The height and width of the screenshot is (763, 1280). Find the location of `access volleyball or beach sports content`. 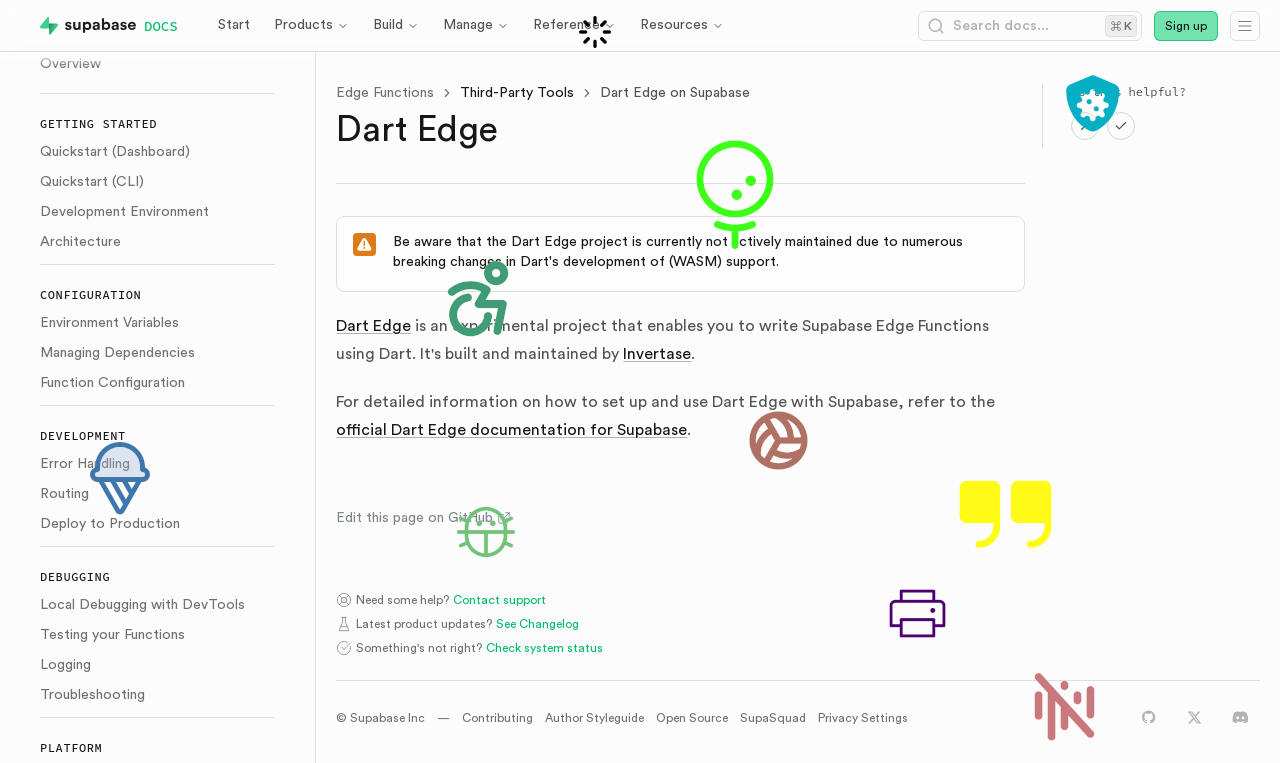

access volleyball or beach sports content is located at coordinates (778, 440).